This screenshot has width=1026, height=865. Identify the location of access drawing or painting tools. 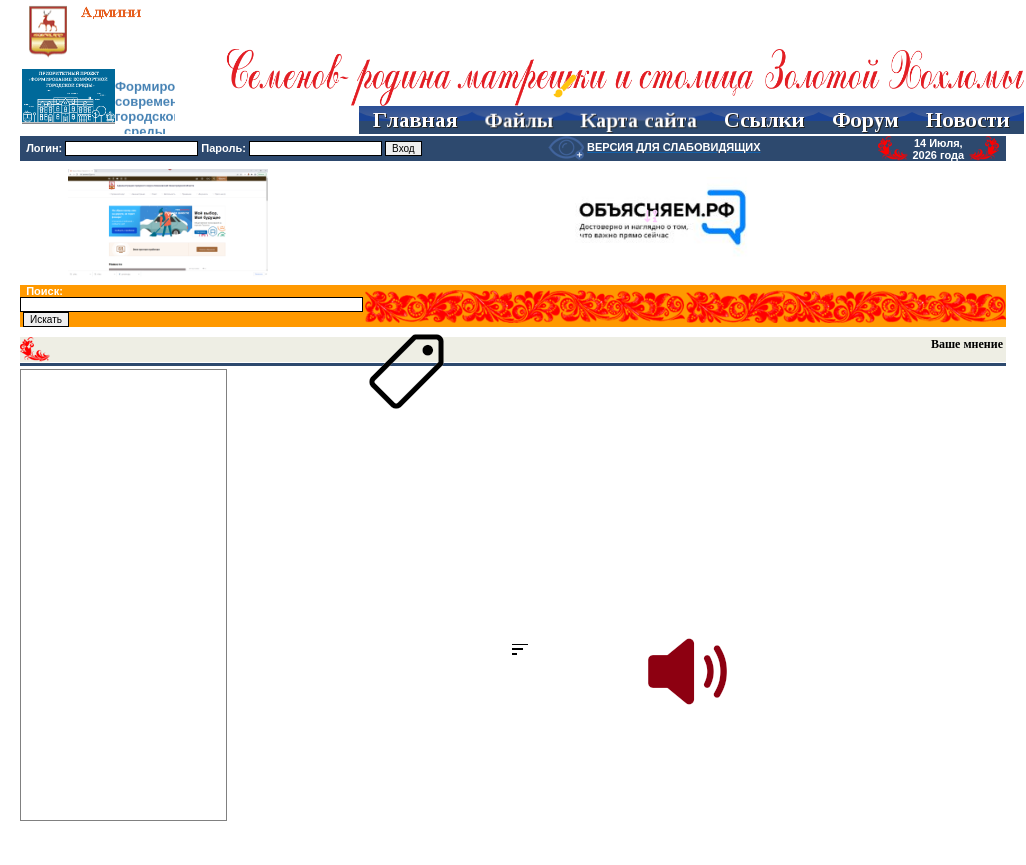
(565, 86).